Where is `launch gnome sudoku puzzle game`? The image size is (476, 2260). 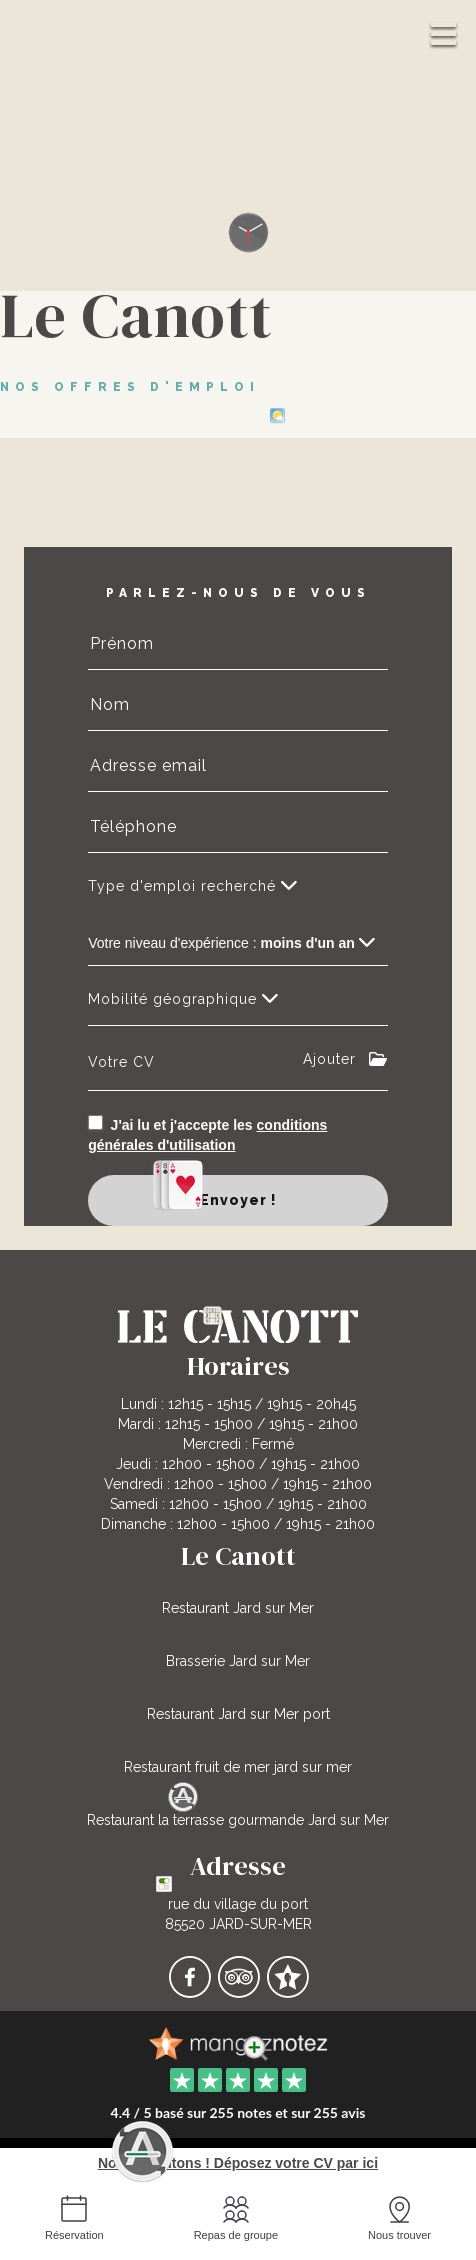 launch gnome sudoku puzzle game is located at coordinates (212, 1315).